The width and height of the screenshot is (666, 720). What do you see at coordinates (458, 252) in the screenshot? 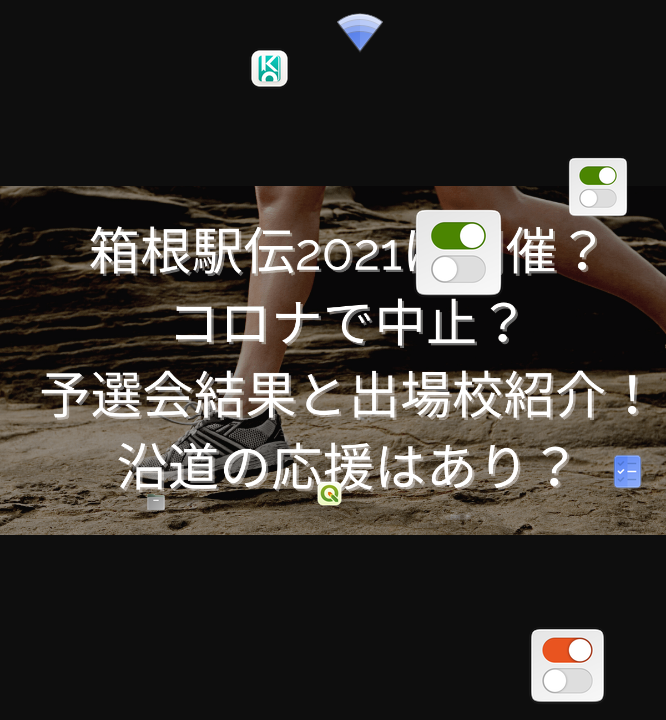
I see `open system settings or preferences` at bounding box center [458, 252].